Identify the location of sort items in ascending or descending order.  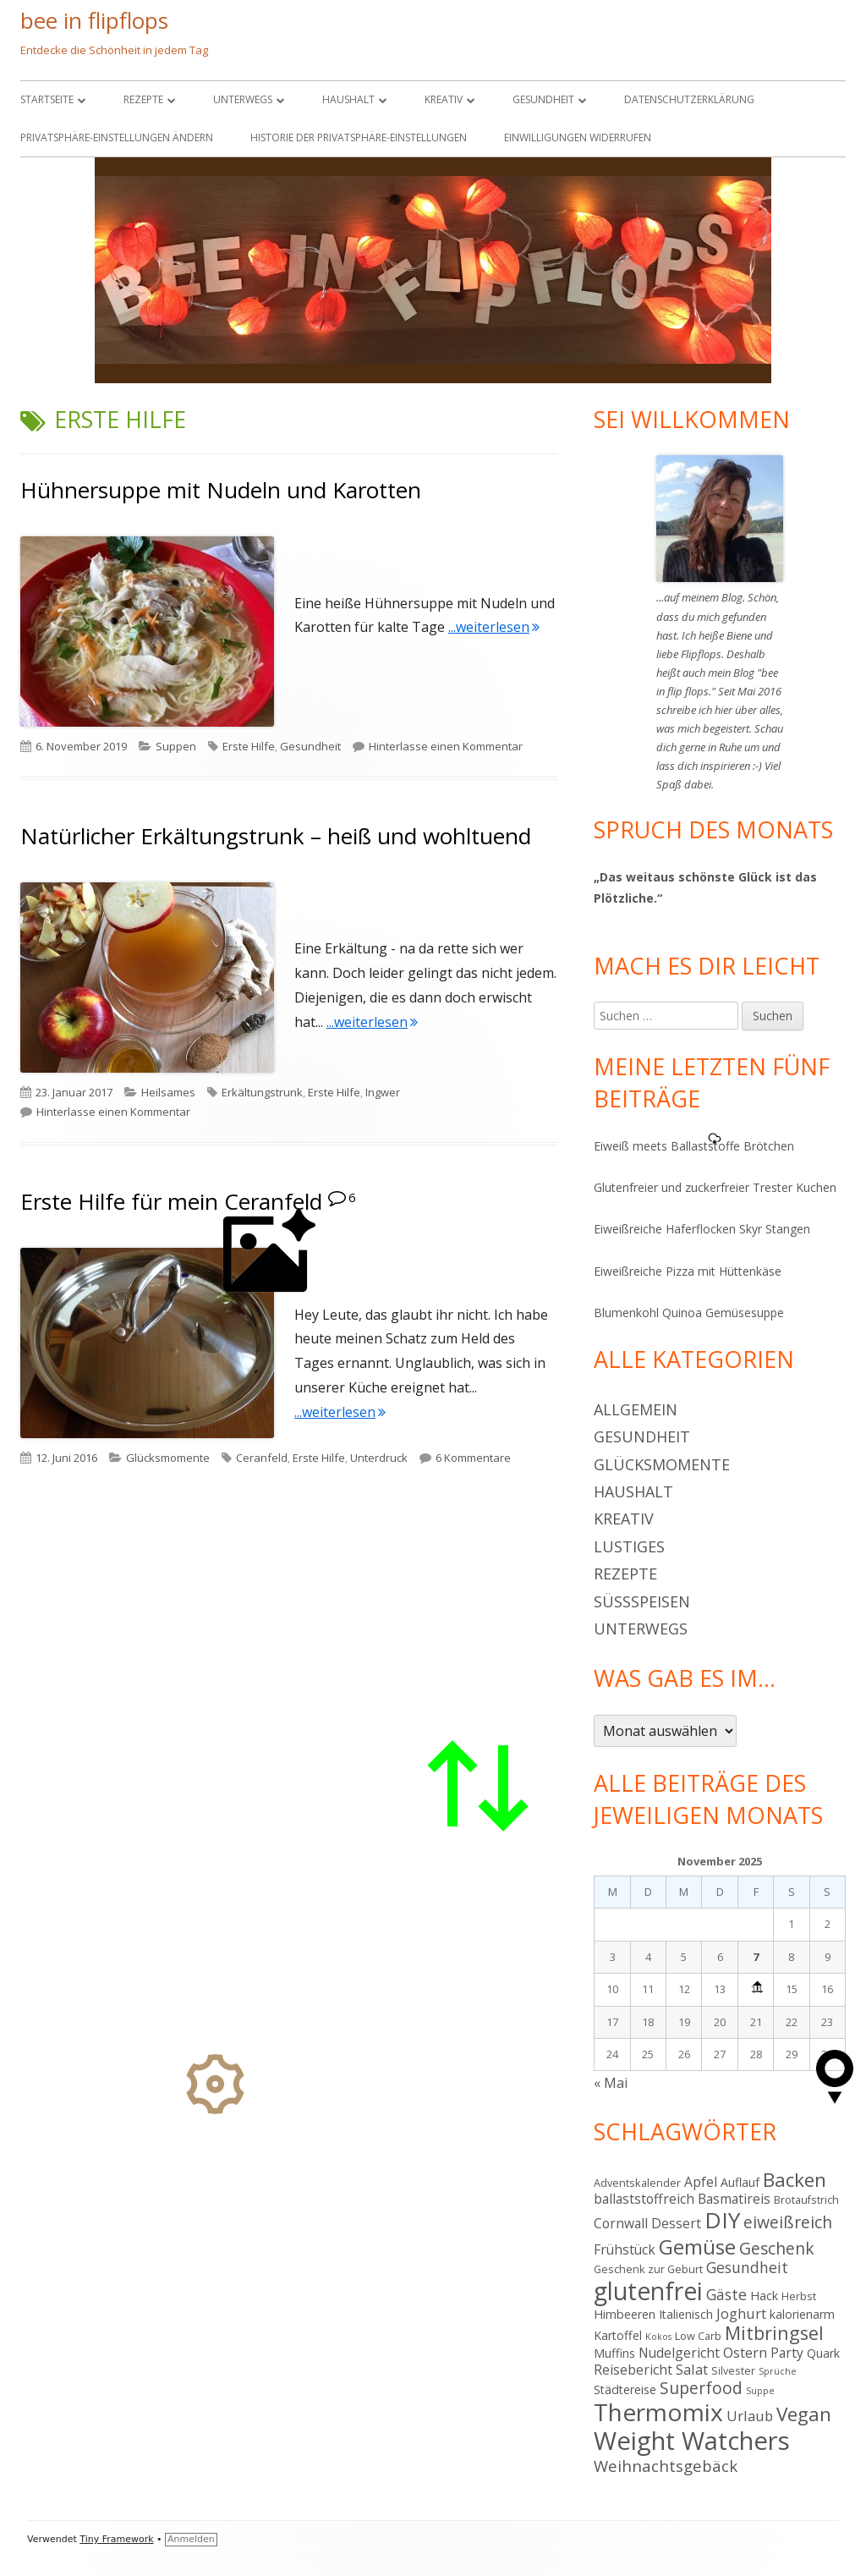
(478, 1786).